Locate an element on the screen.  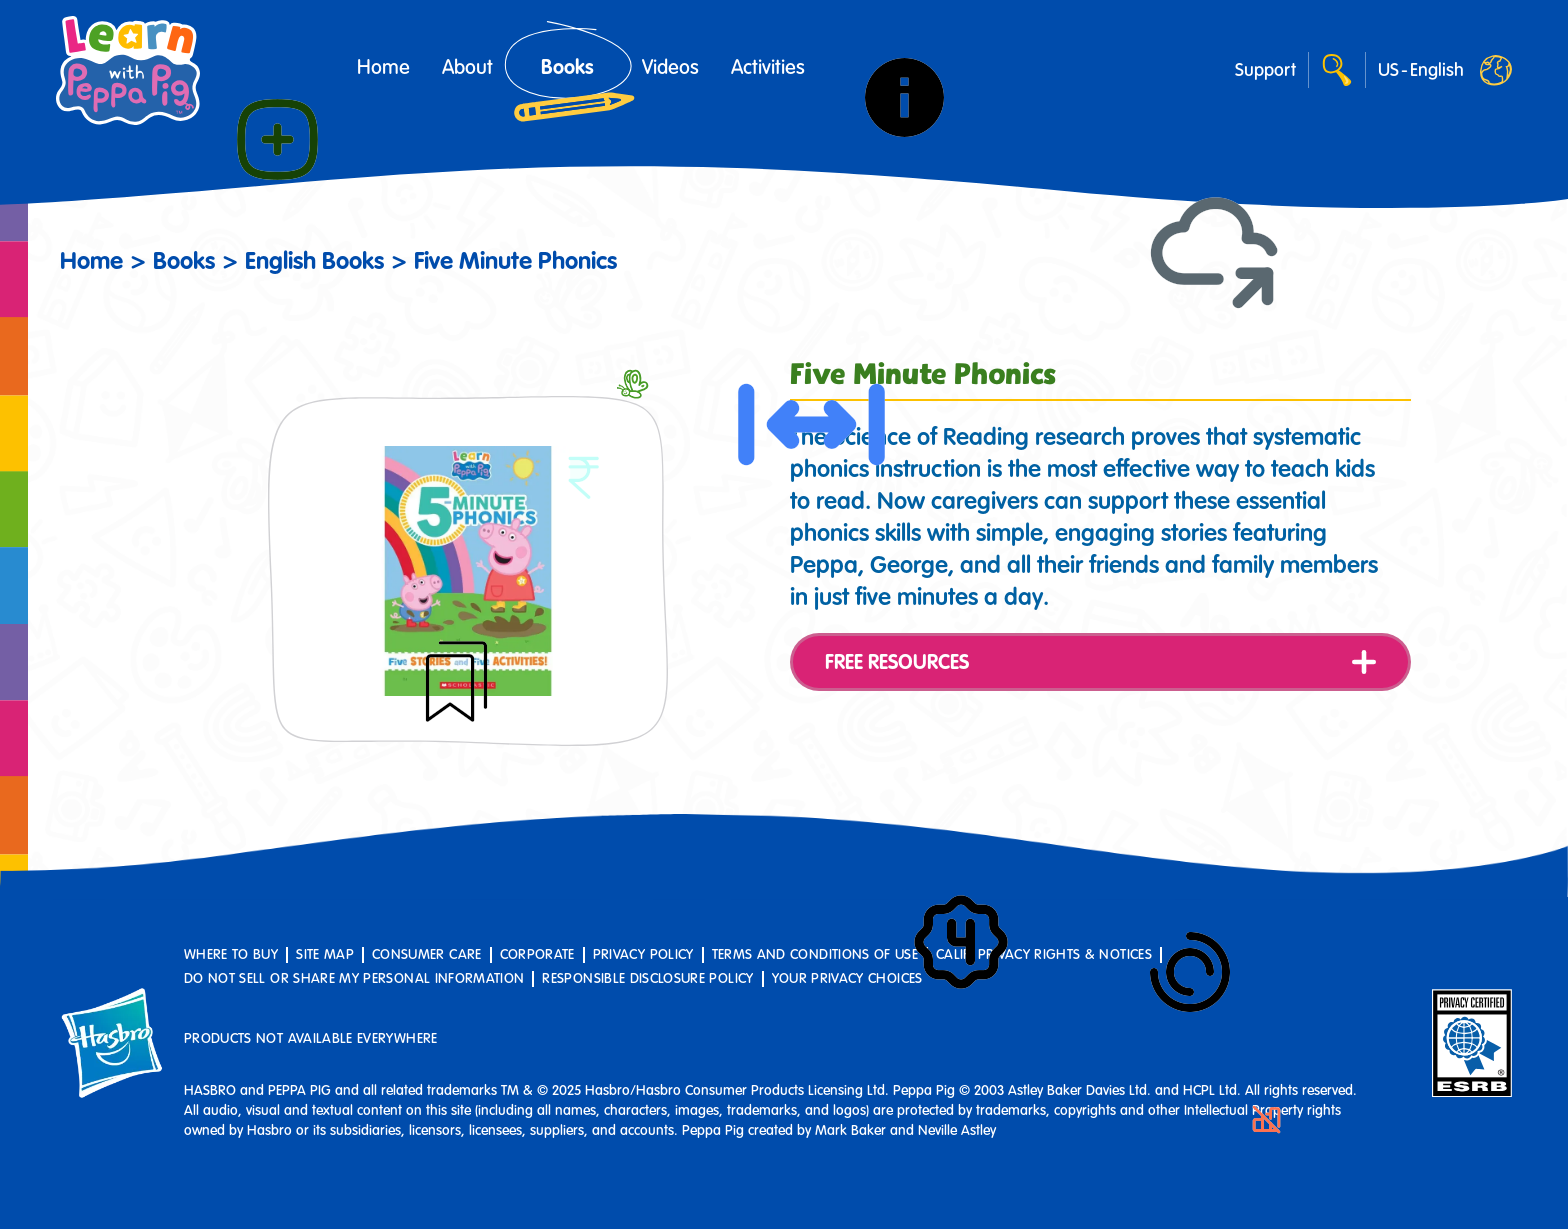
view prices in Indian rupees is located at coordinates (582, 477).